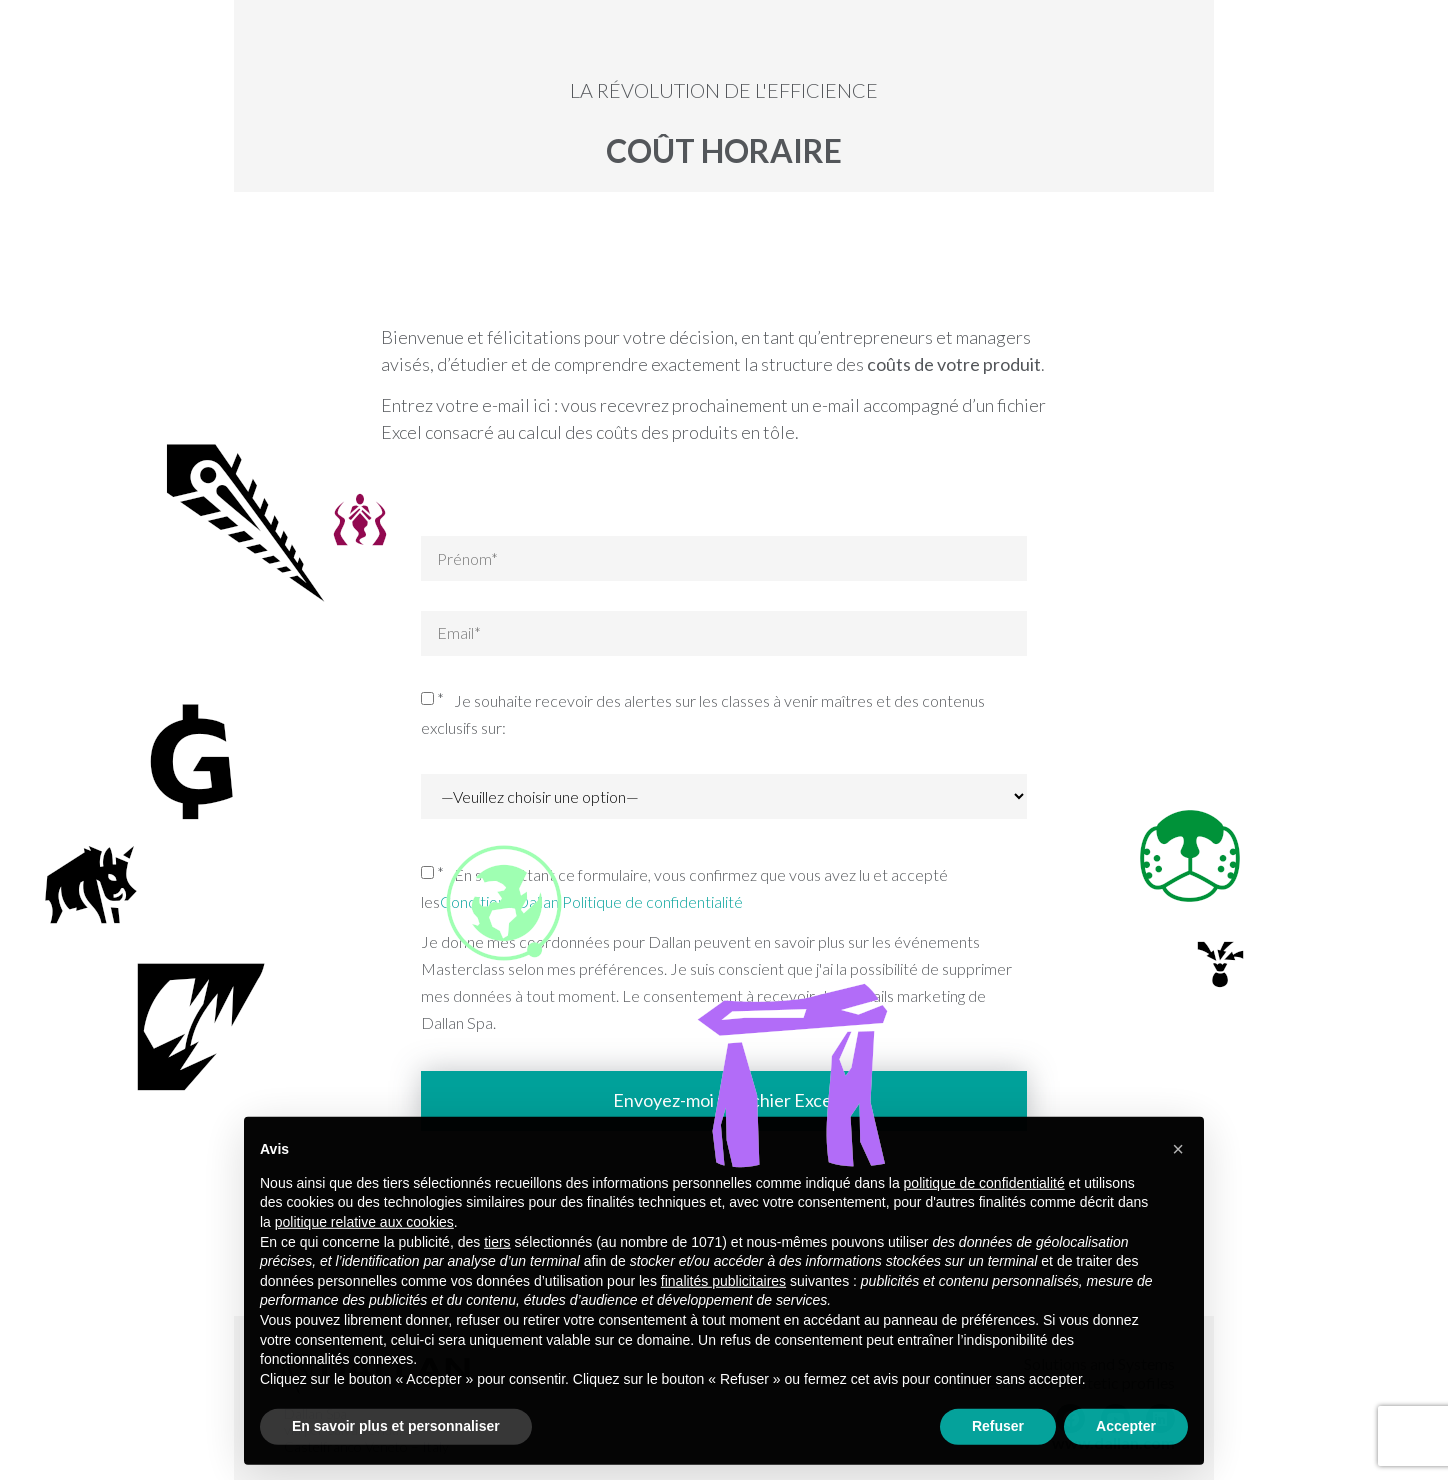 This screenshot has width=1448, height=1480. Describe the element at coordinates (504, 903) in the screenshot. I see `view orbital or satellite tracking` at that location.